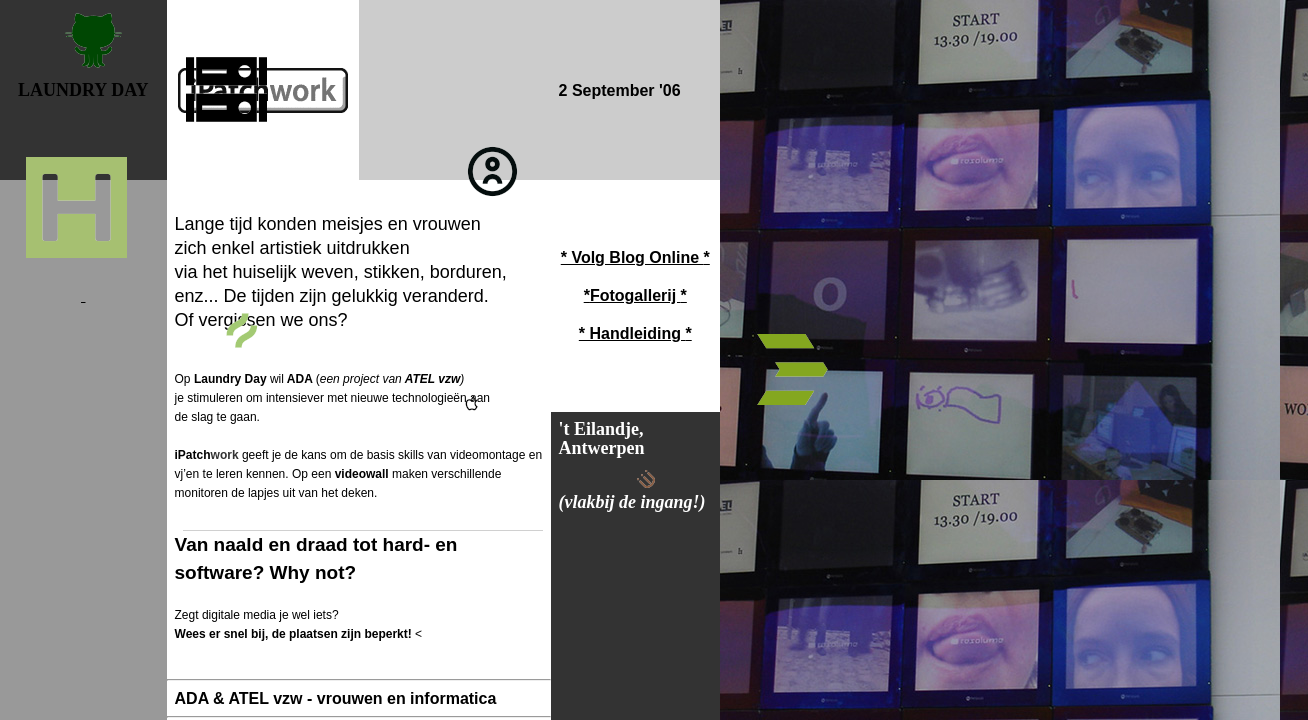 This screenshot has width=1308, height=720. Describe the element at coordinates (226, 89) in the screenshot. I see `google cloud storage service logo` at that location.